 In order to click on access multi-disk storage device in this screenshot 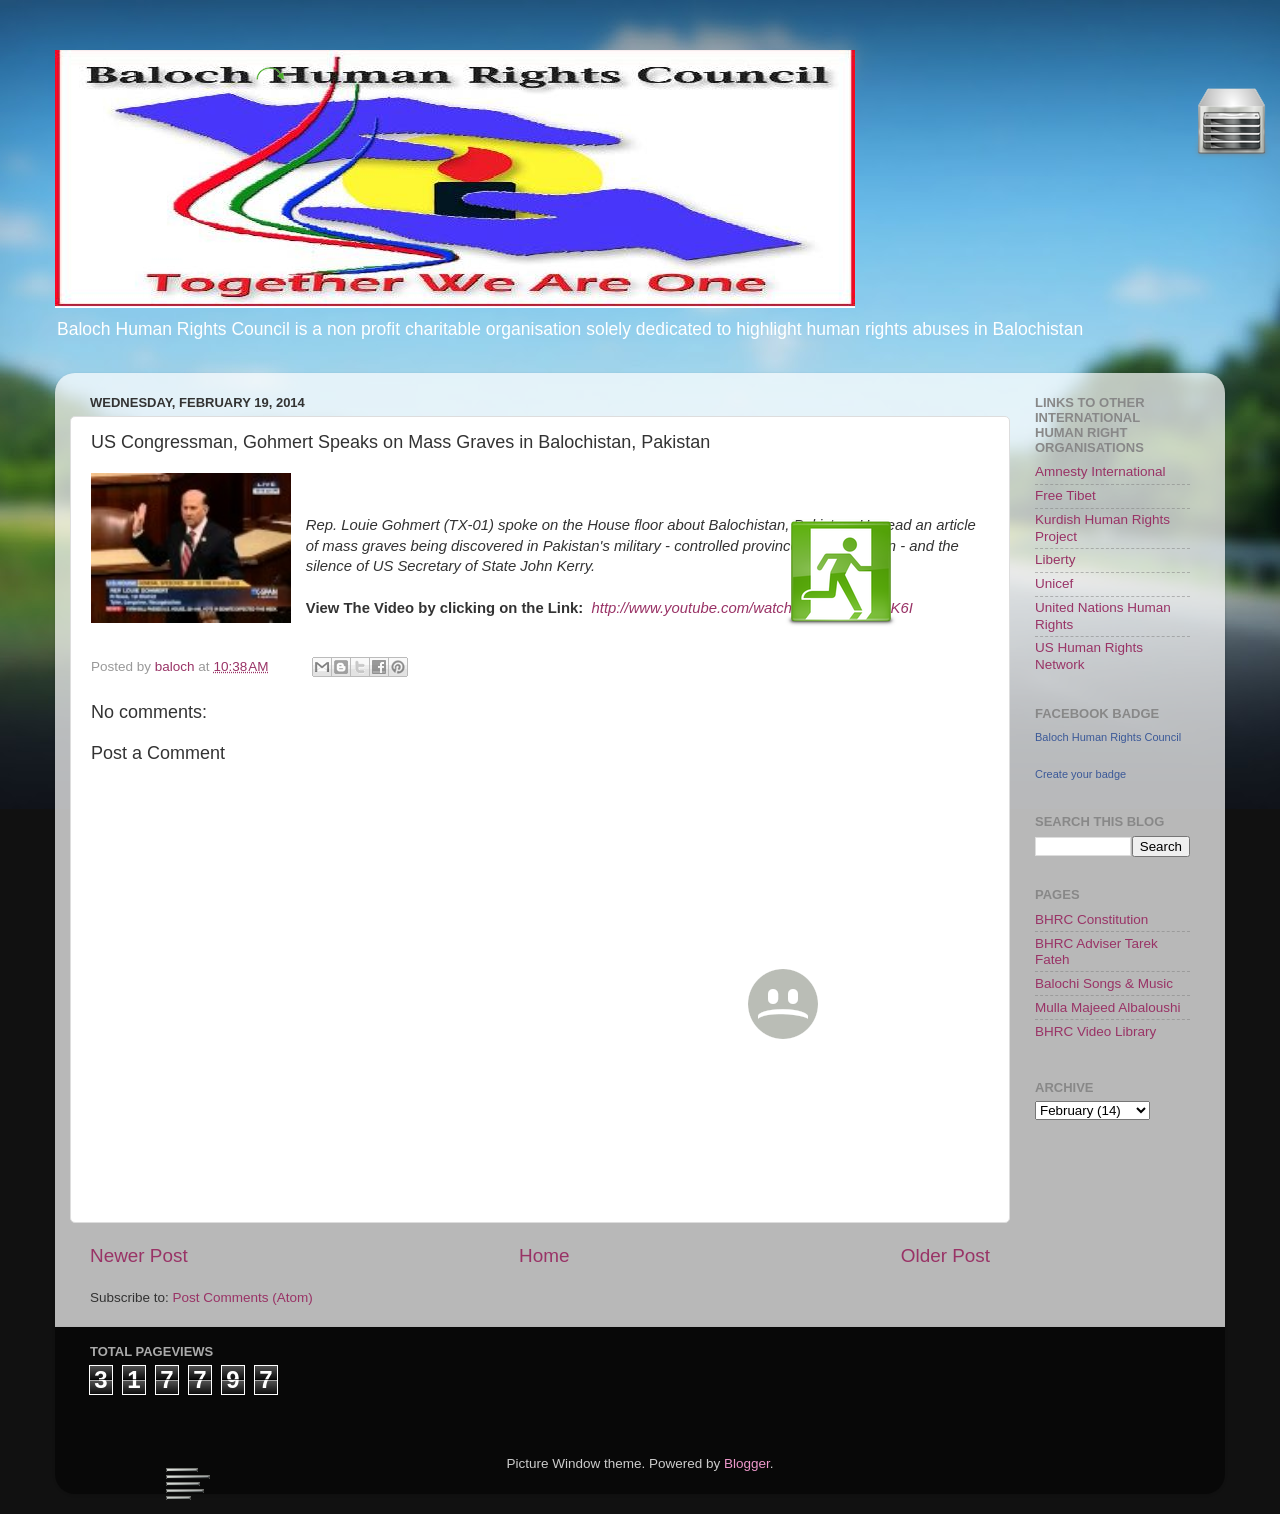, I will do `click(1231, 121)`.